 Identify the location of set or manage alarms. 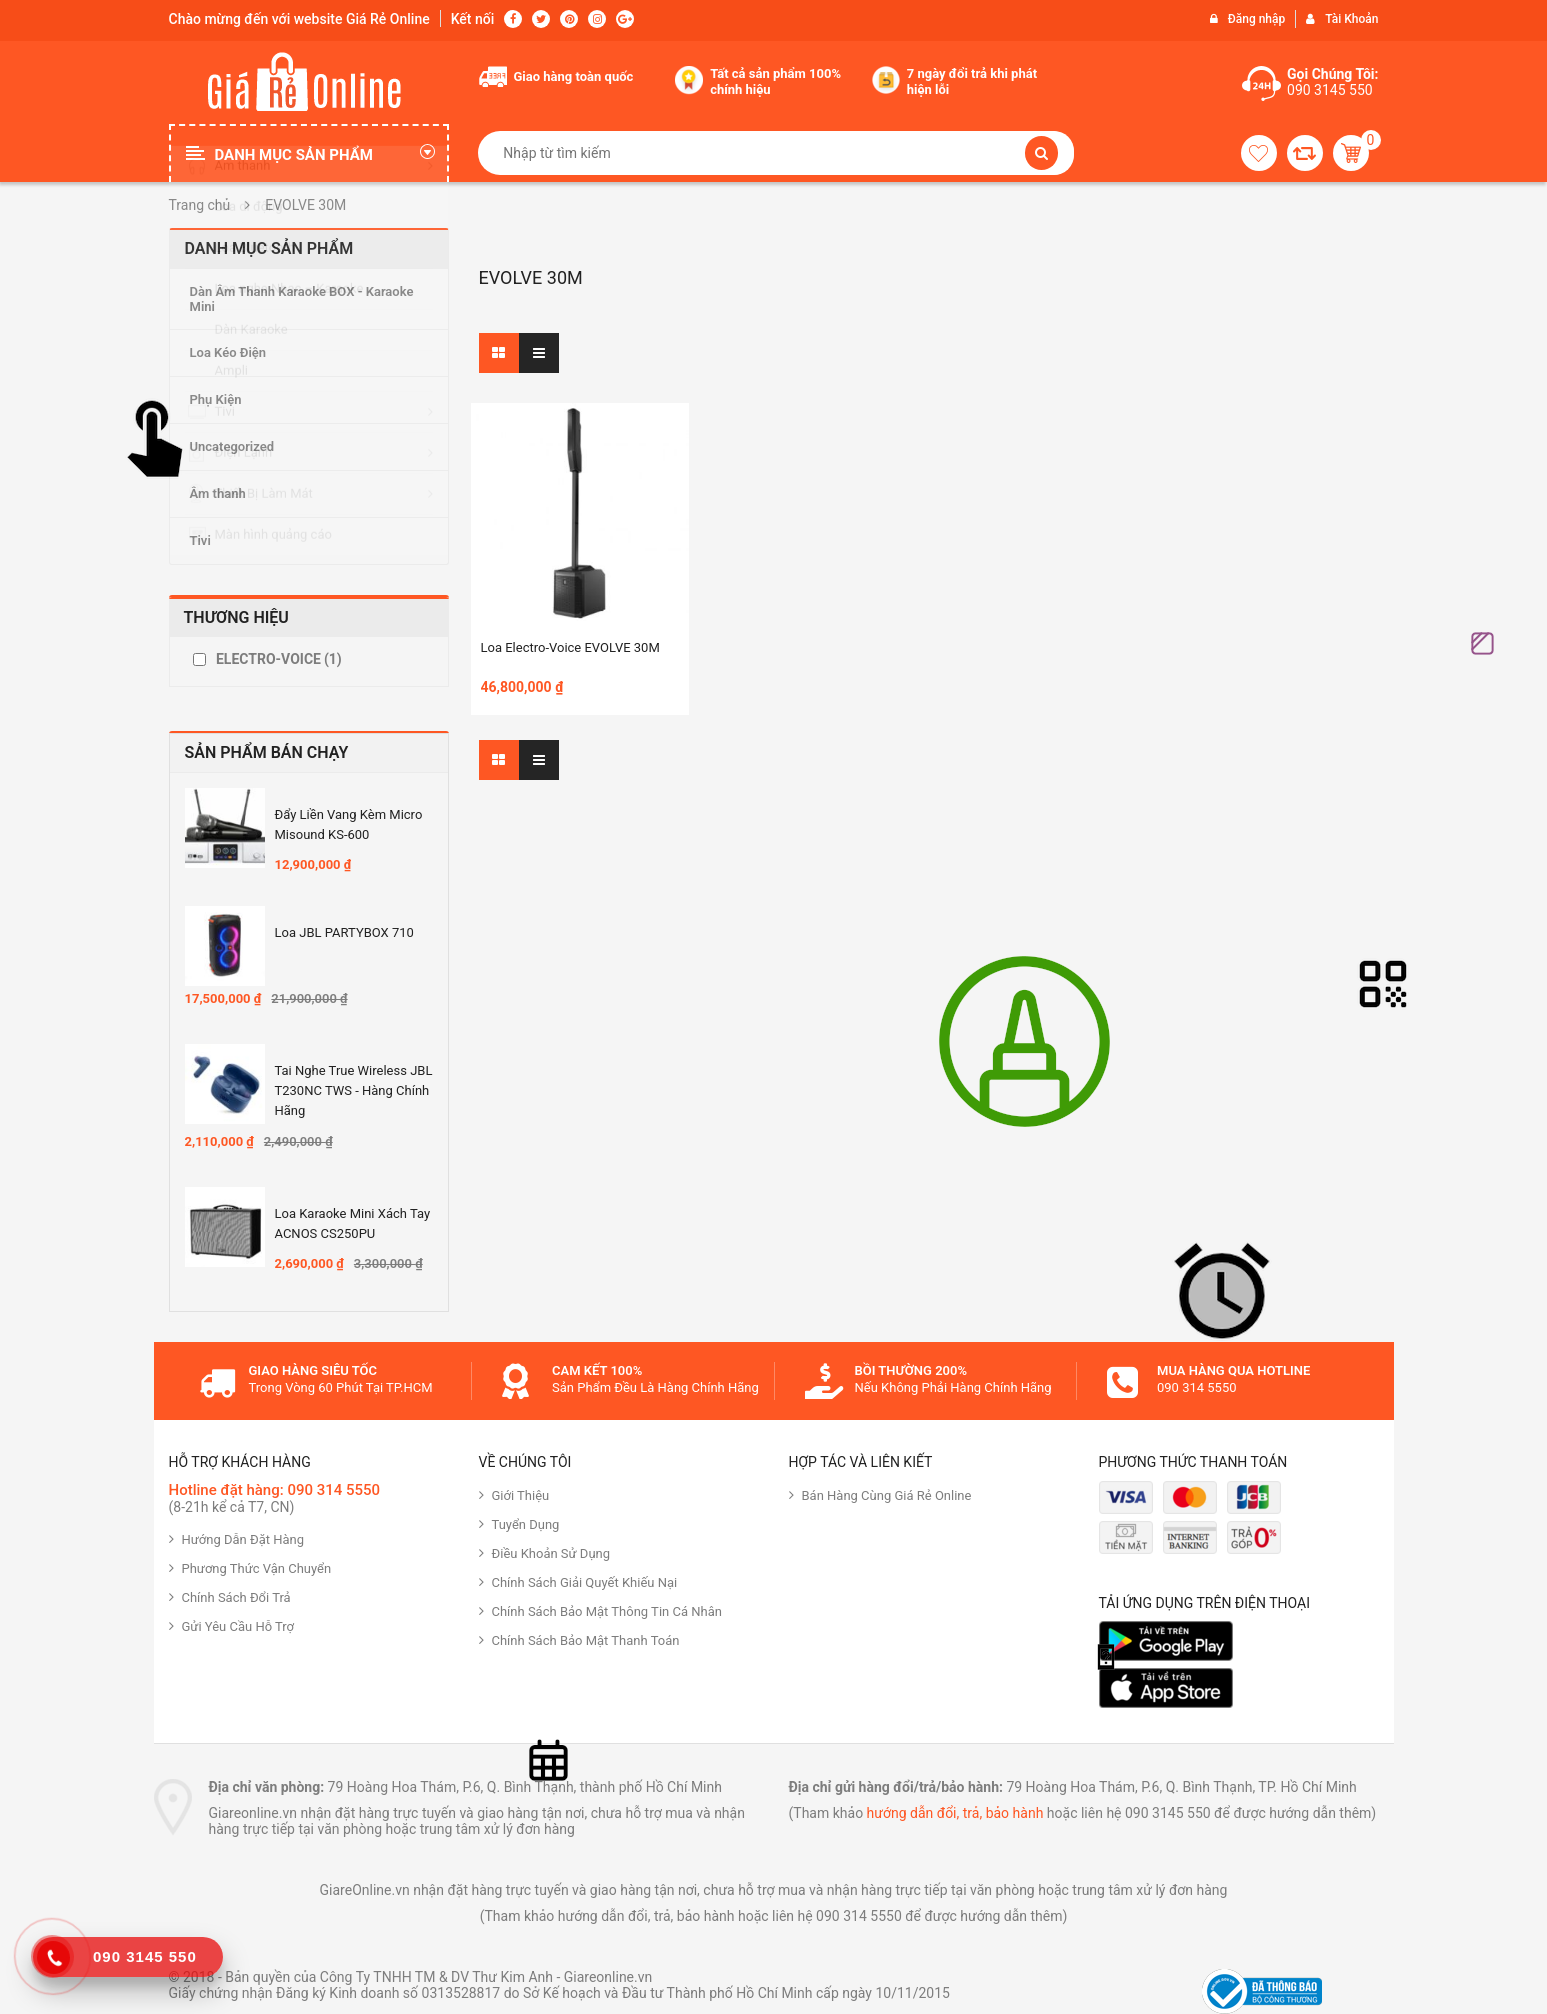
(1222, 1291).